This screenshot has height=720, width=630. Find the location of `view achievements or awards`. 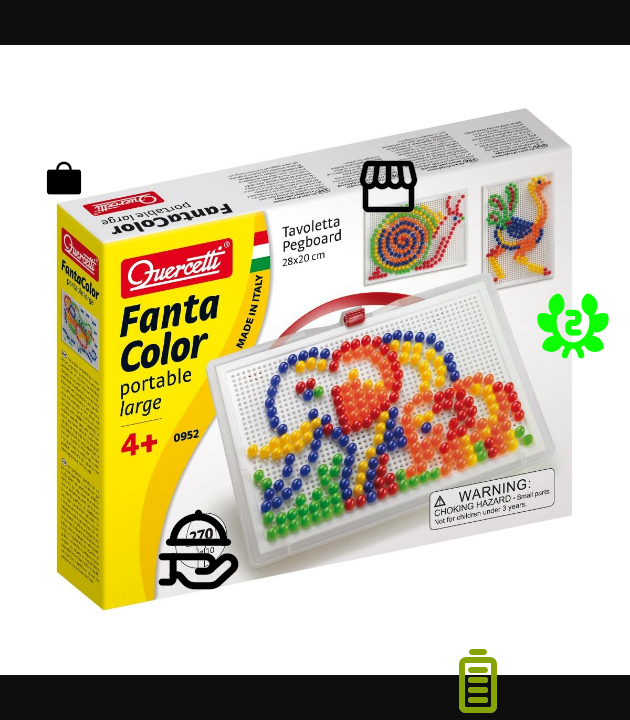

view achievements or awards is located at coordinates (573, 326).